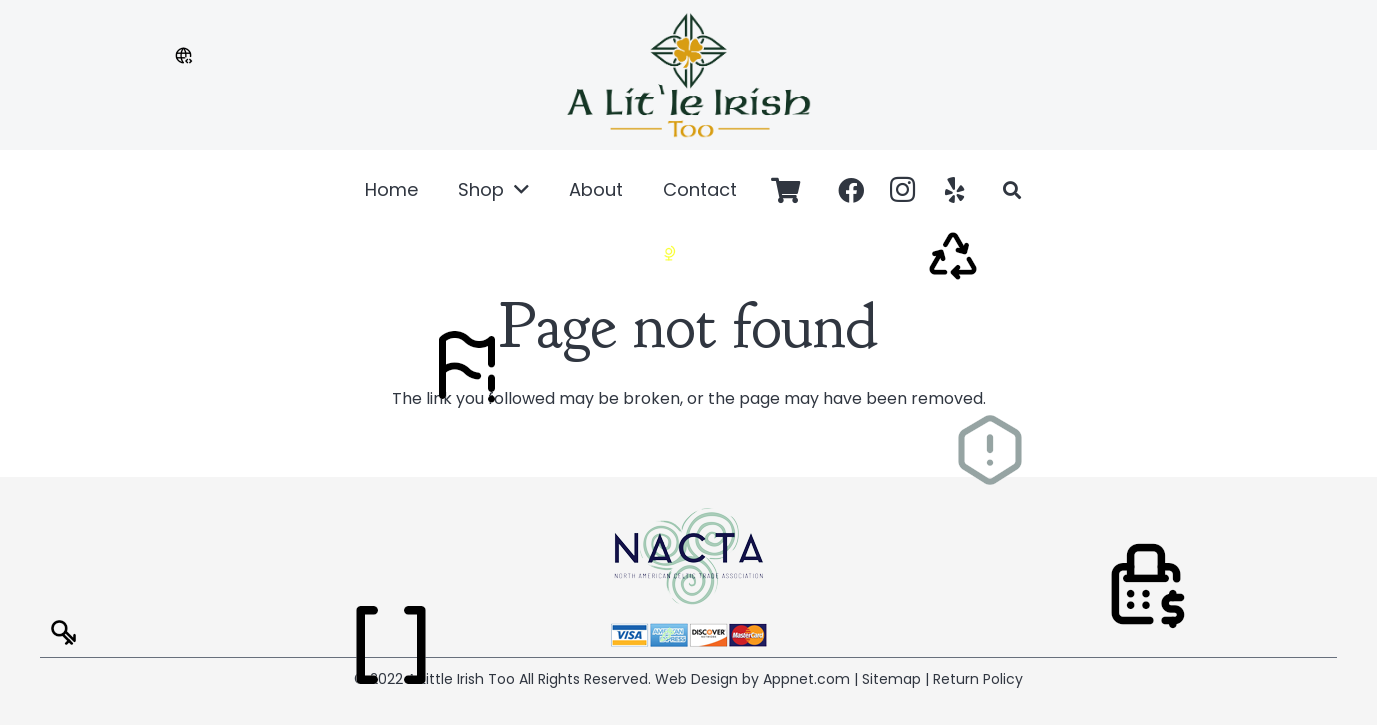  What do you see at coordinates (990, 450) in the screenshot?
I see `indicates a warning or critical alert` at bounding box center [990, 450].